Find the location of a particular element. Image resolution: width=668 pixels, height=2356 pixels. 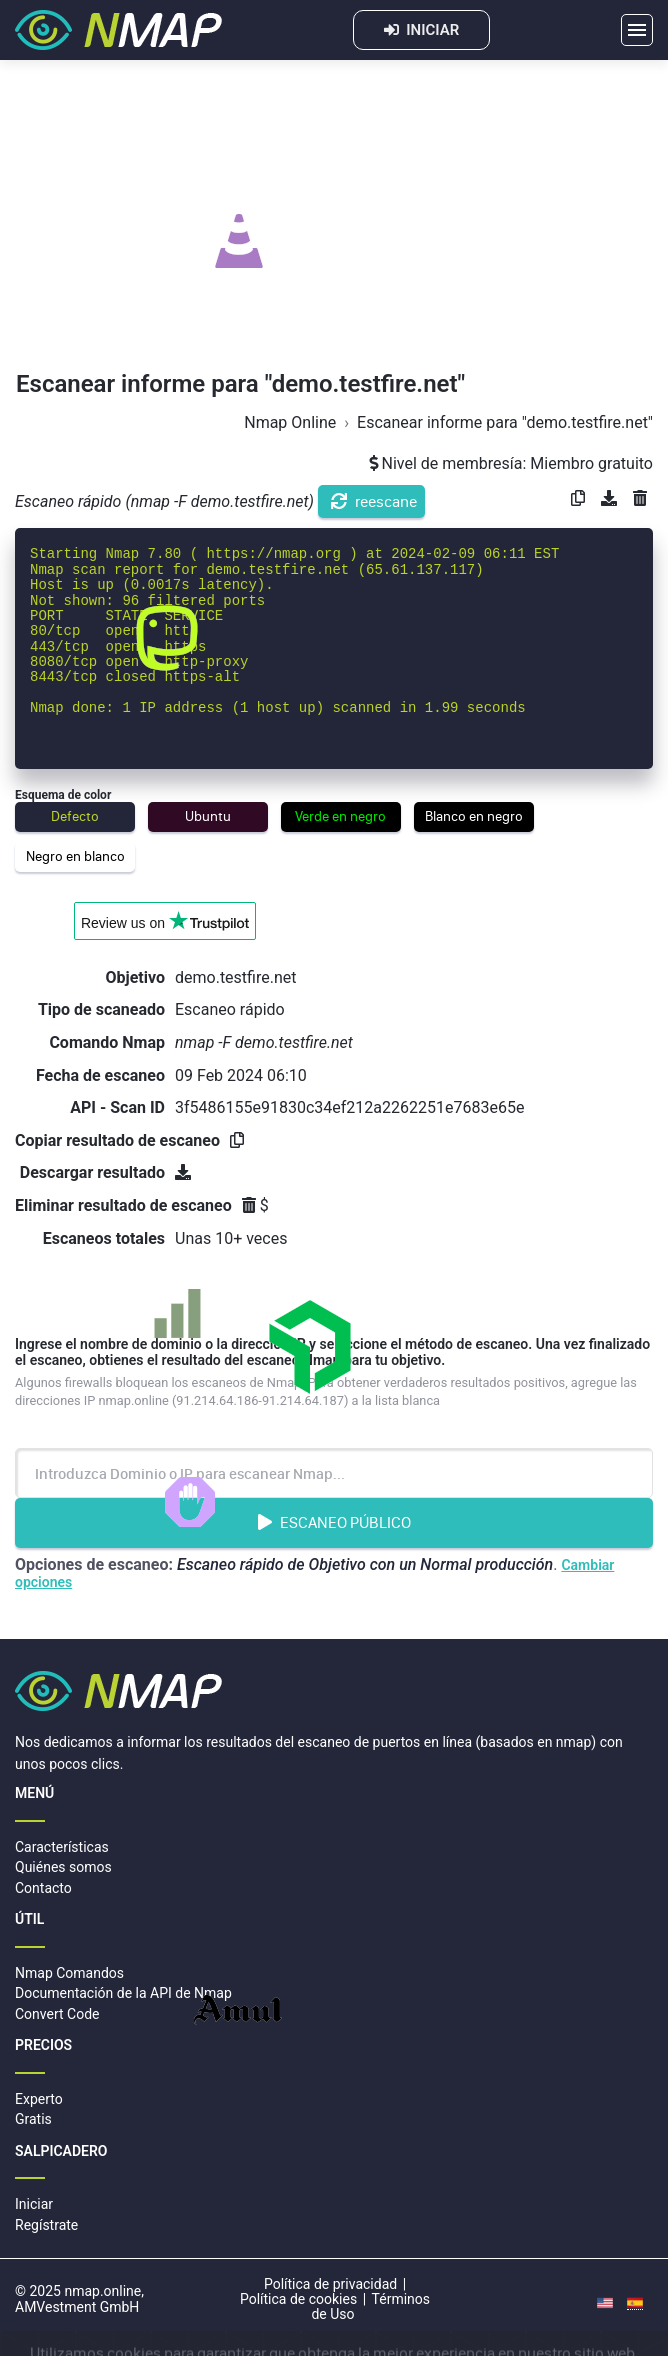

open VLC media player is located at coordinates (239, 241).